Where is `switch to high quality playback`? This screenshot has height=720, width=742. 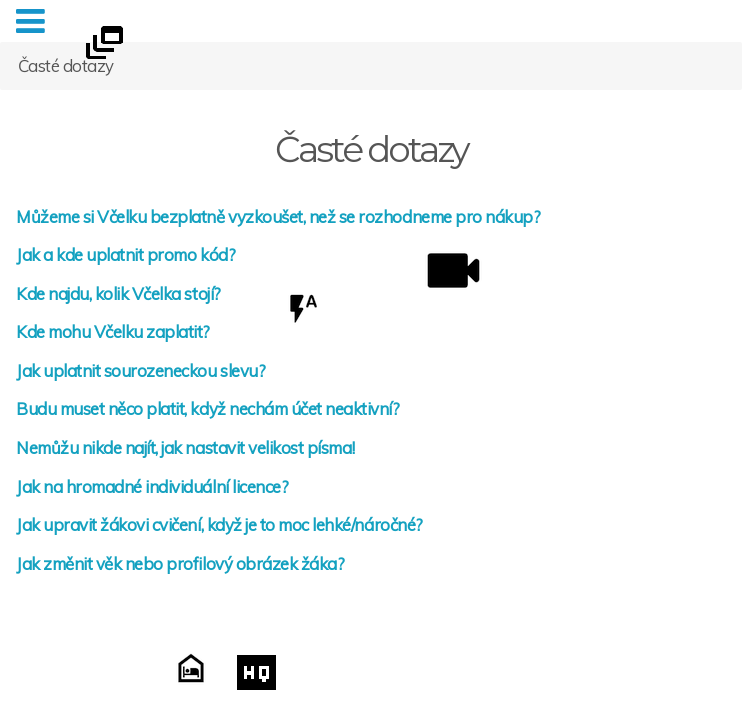
switch to high quality playback is located at coordinates (256, 672).